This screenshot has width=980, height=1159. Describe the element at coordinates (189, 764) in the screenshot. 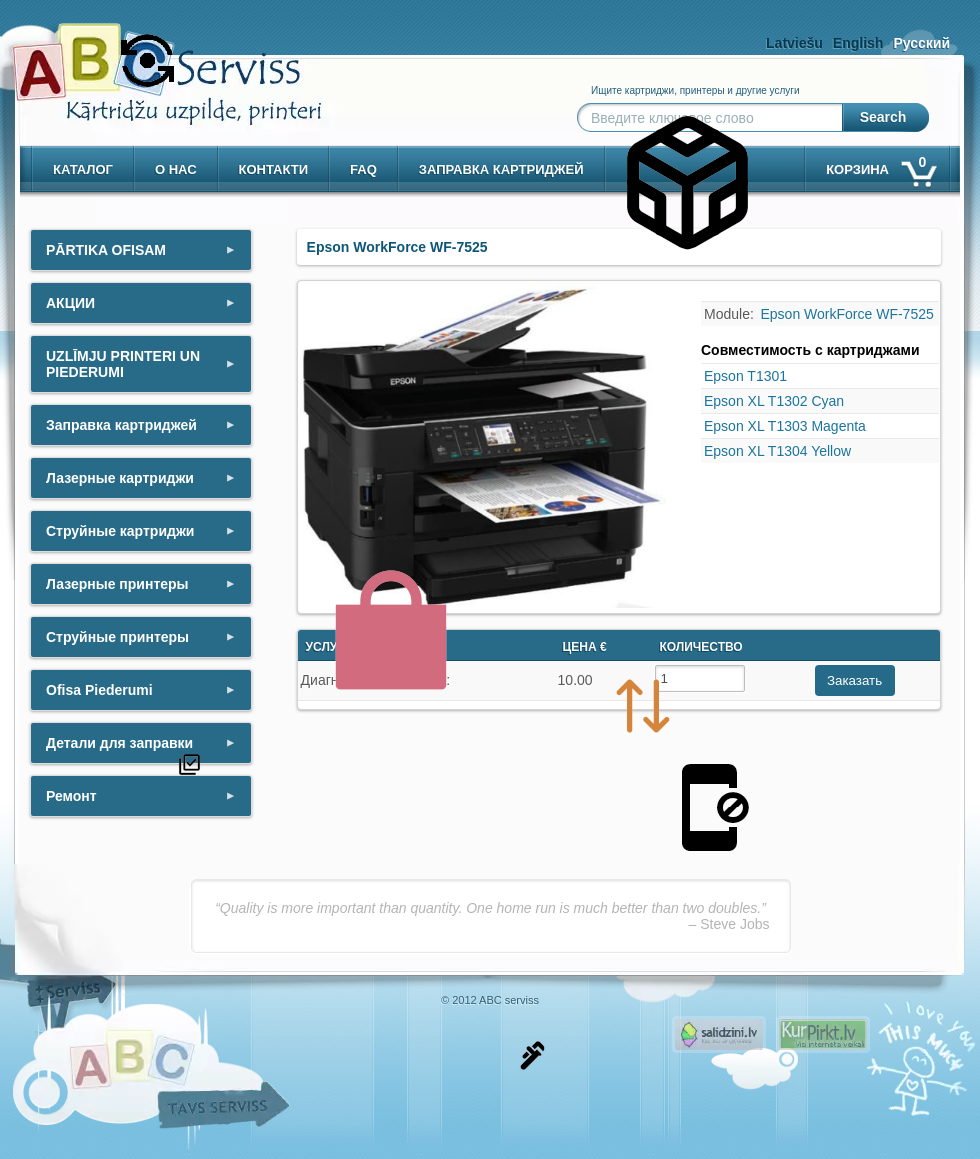

I see `item successfully added to library` at that location.